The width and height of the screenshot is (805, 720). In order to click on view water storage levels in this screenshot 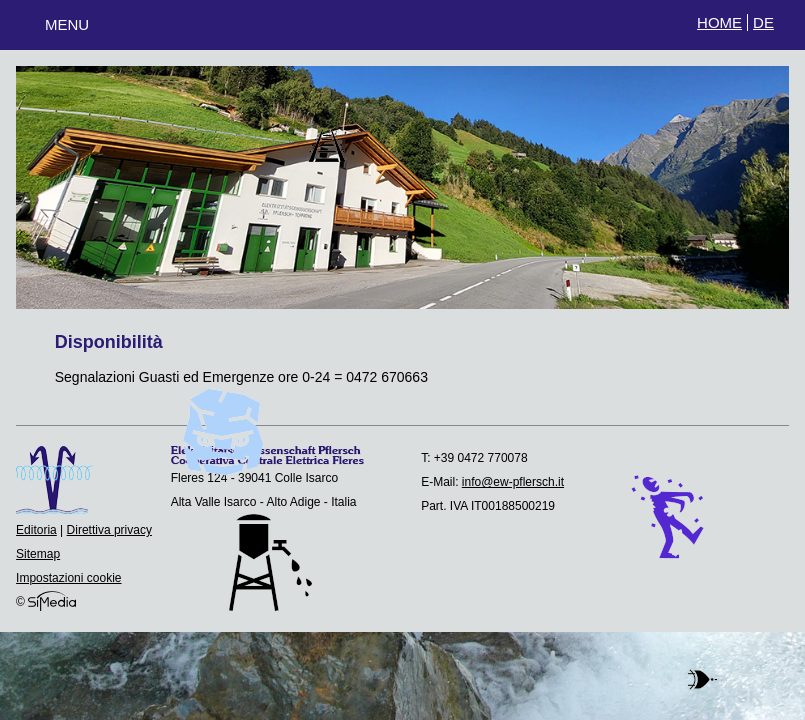, I will do `click(273, 561)`.